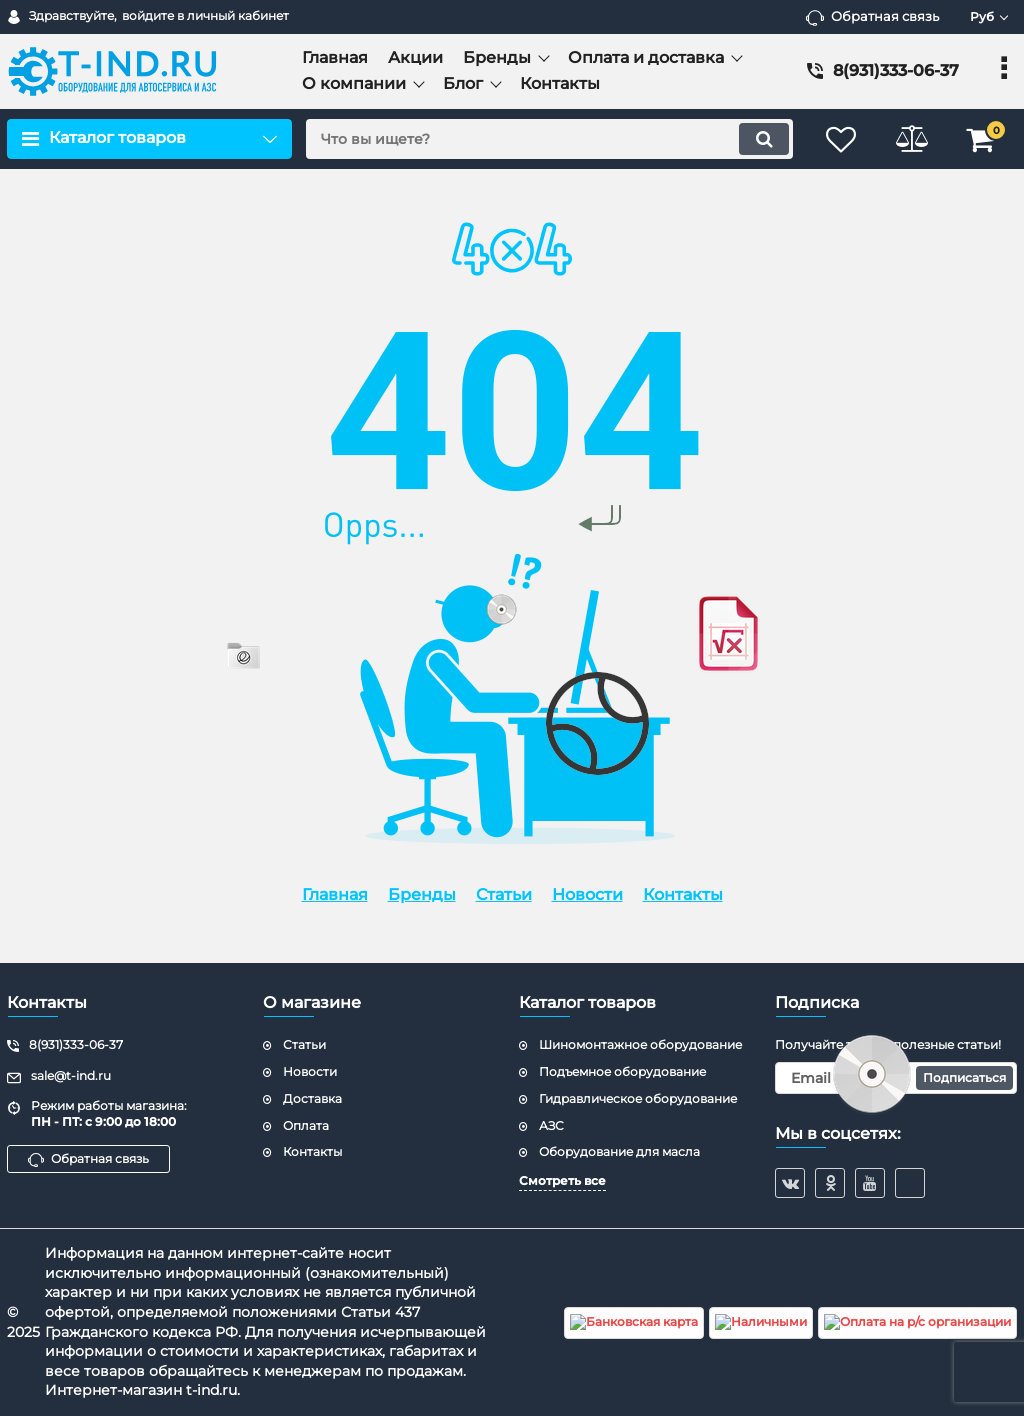 The image size is (1024, 1416). I want to click on audio CD device detected, so click(501, 609).